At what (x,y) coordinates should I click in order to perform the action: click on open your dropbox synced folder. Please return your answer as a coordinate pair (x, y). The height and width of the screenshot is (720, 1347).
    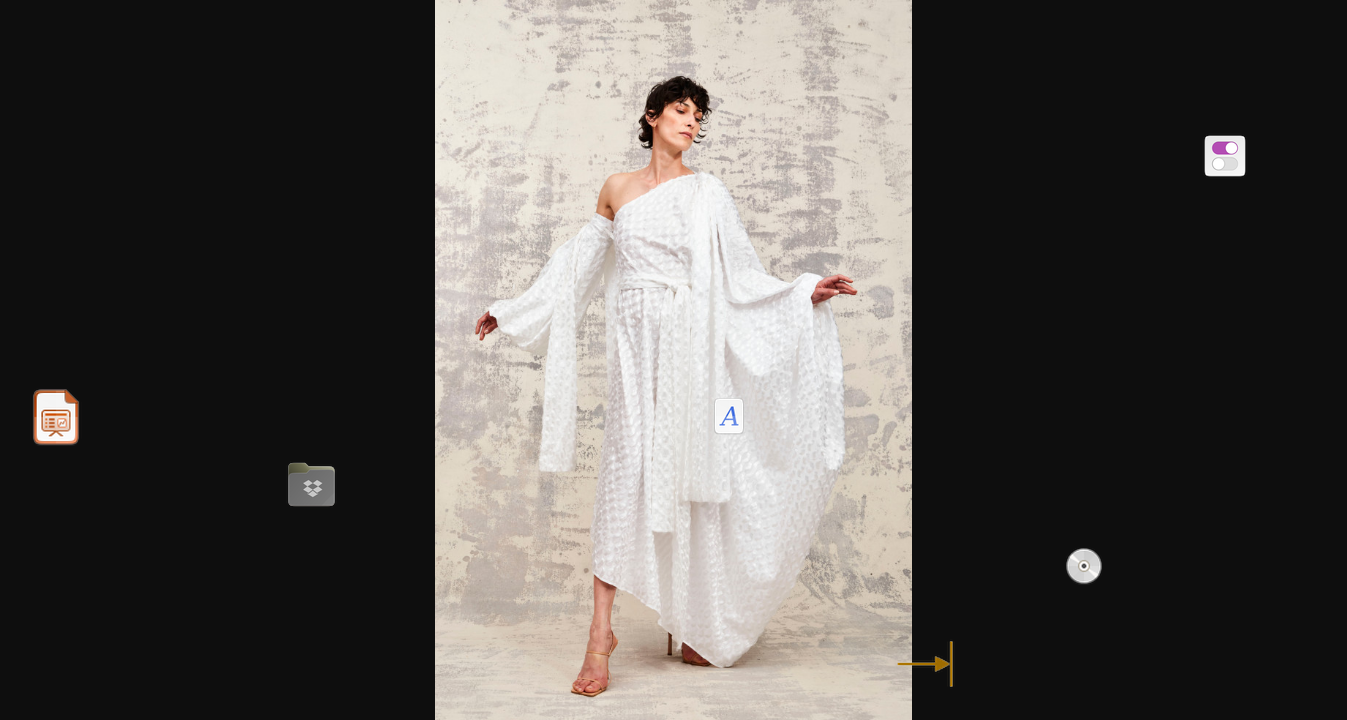
    Looking at the image, I should click on (311, 484).